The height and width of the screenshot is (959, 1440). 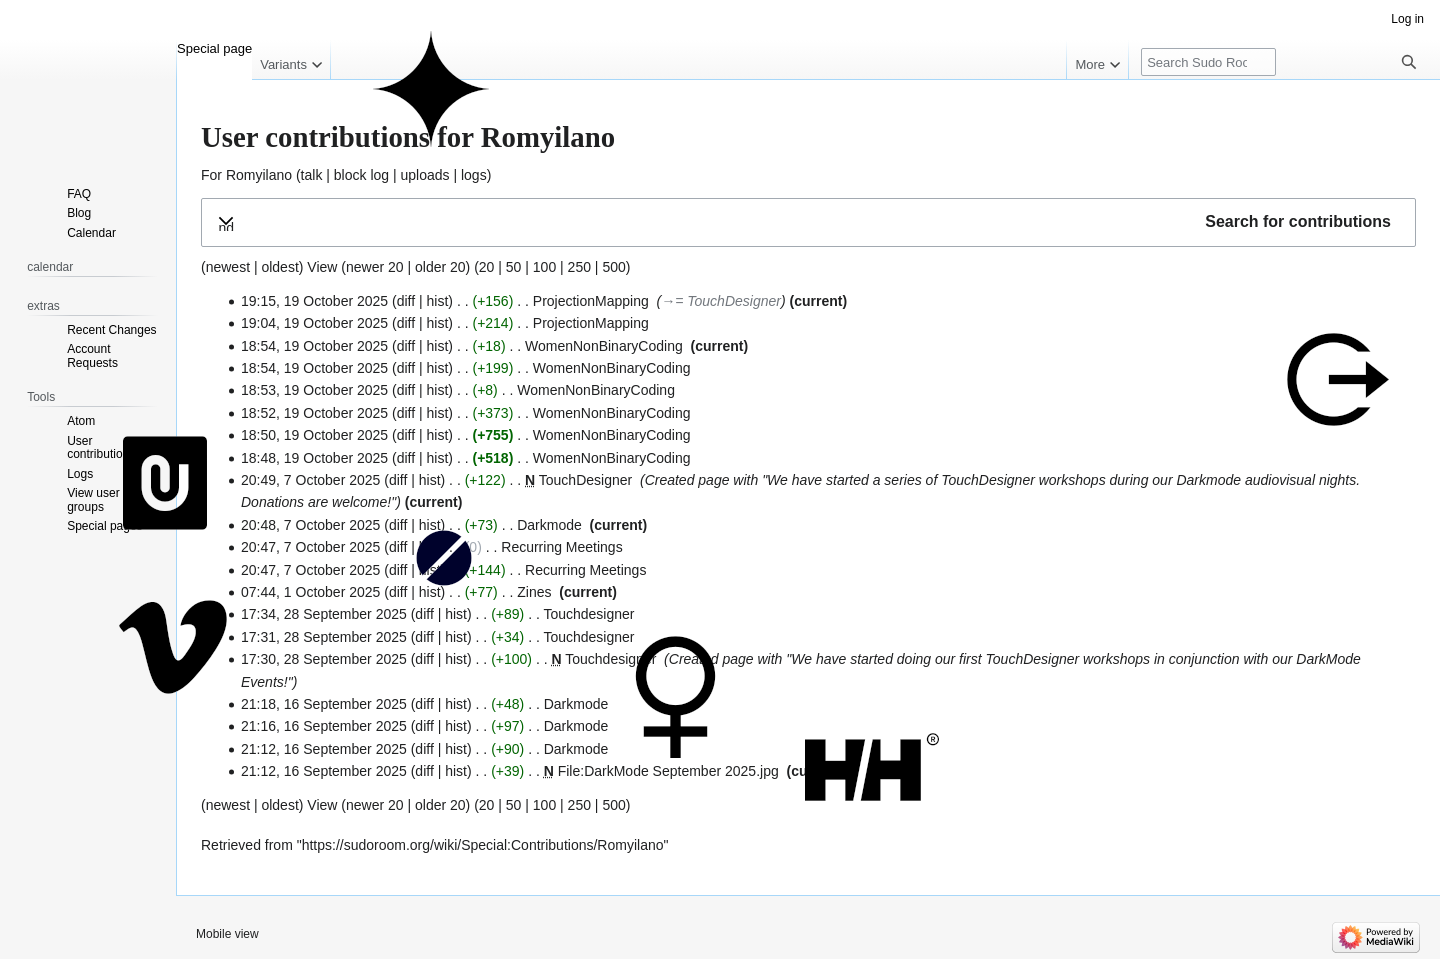 I want to click on indicates a prohibited or blocked action, so click(x=444, y=558).